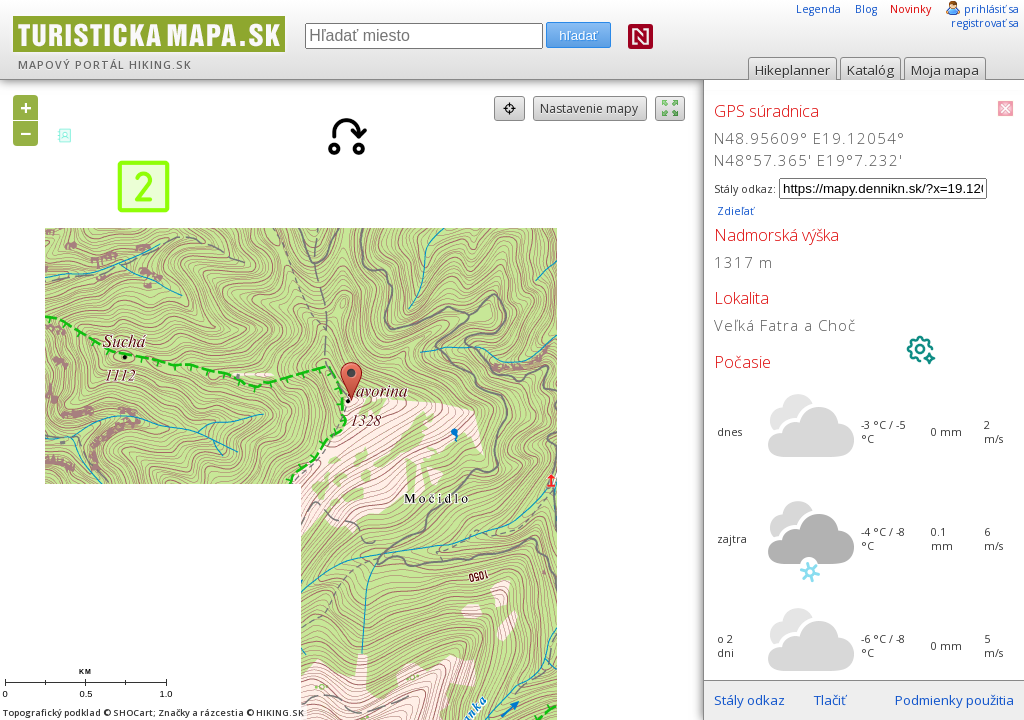 The height and width of the screenshot is (720, 1024). I want to click on access AI-powered or smart settings, so click(920, 349).